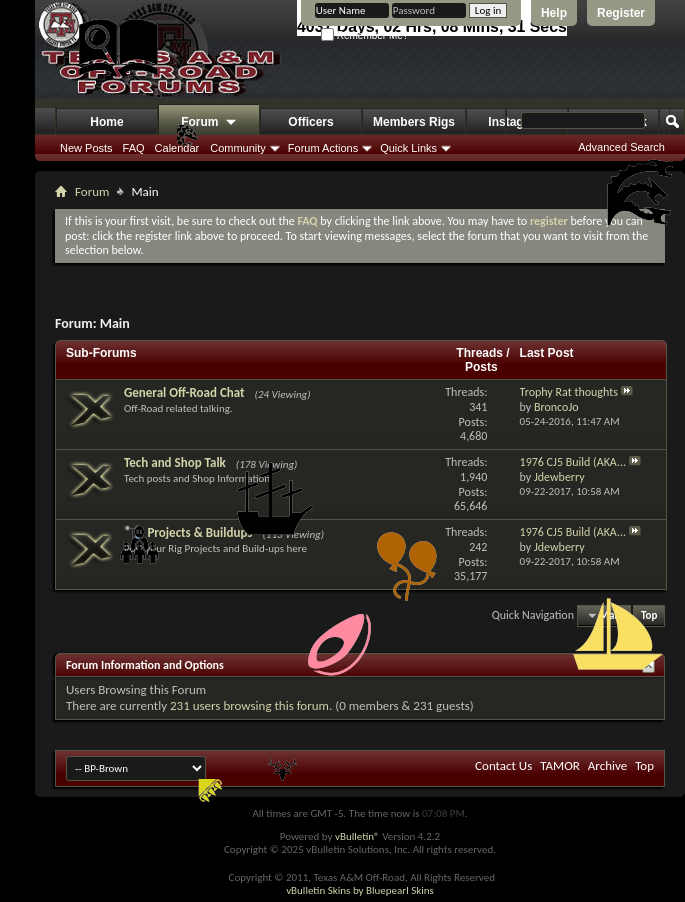 The image size is (685, 902). What do you see at coordinates (118, 47) in the screenshot?
I see `search through archived documents` at bounding box center [118, 47].